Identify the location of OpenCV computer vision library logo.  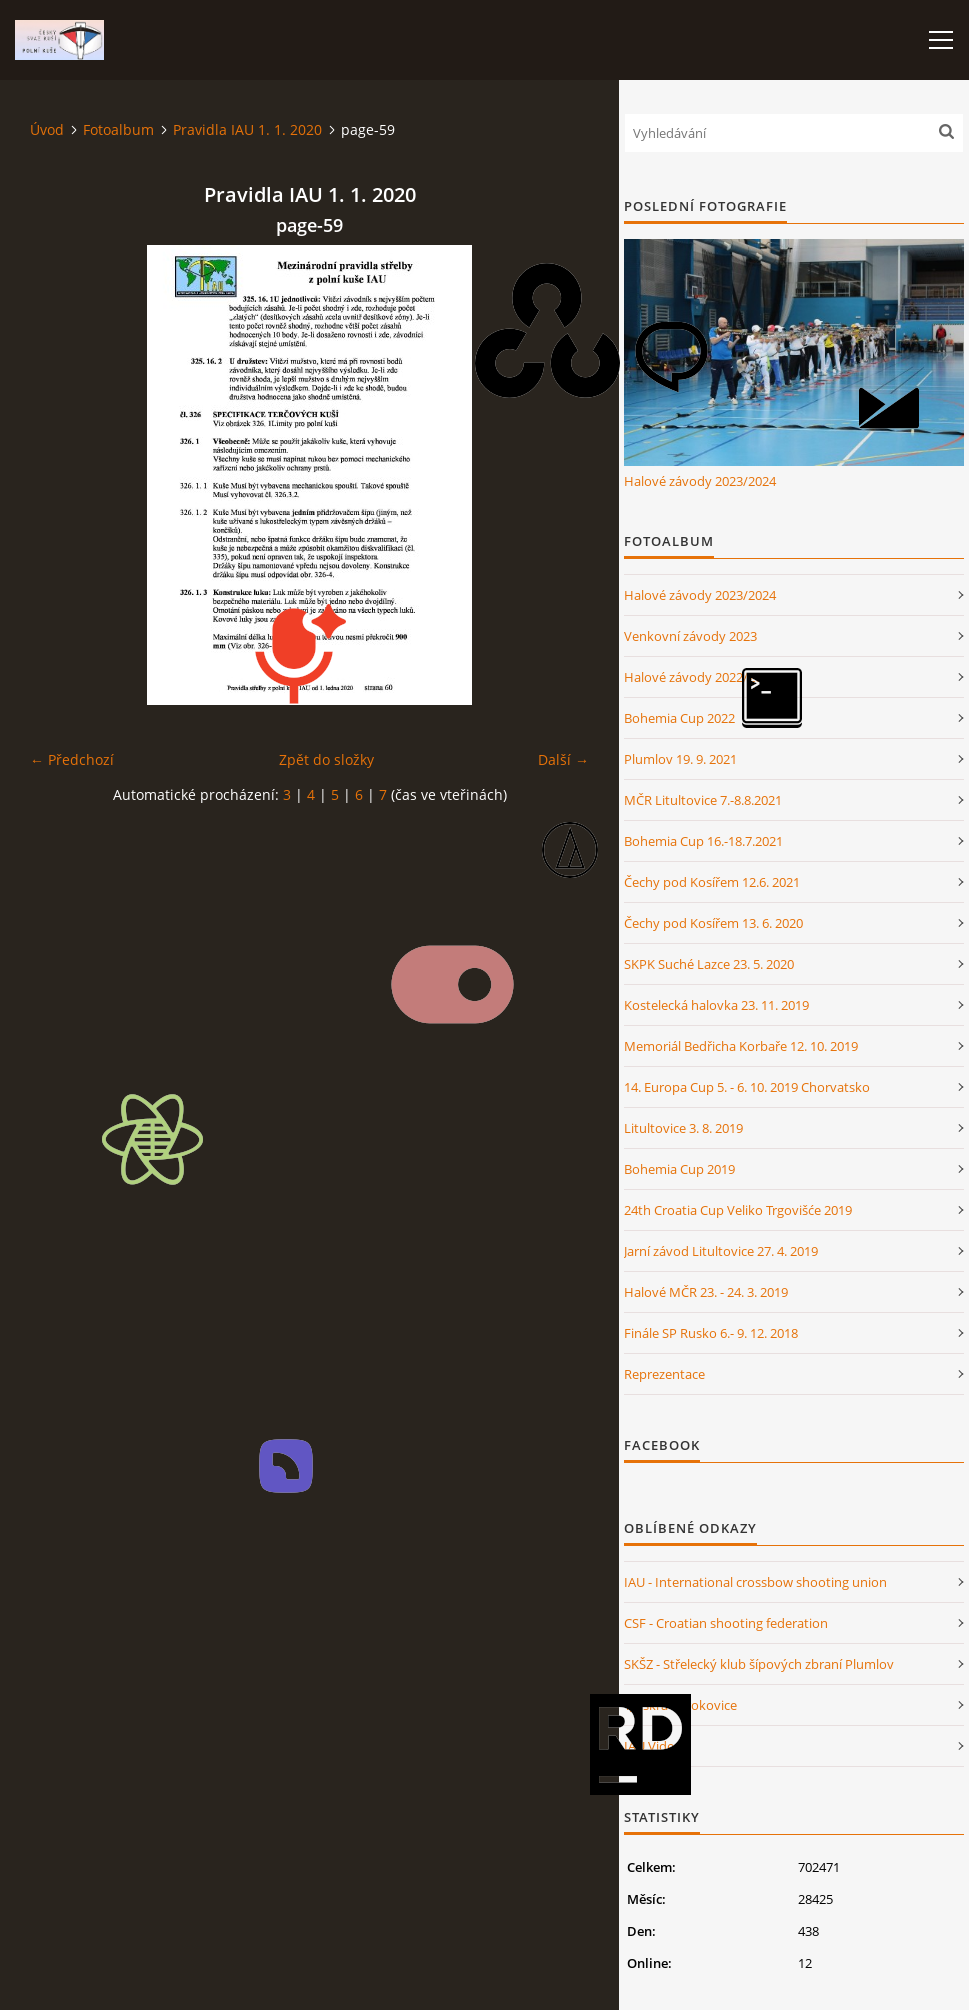
(547, 330).